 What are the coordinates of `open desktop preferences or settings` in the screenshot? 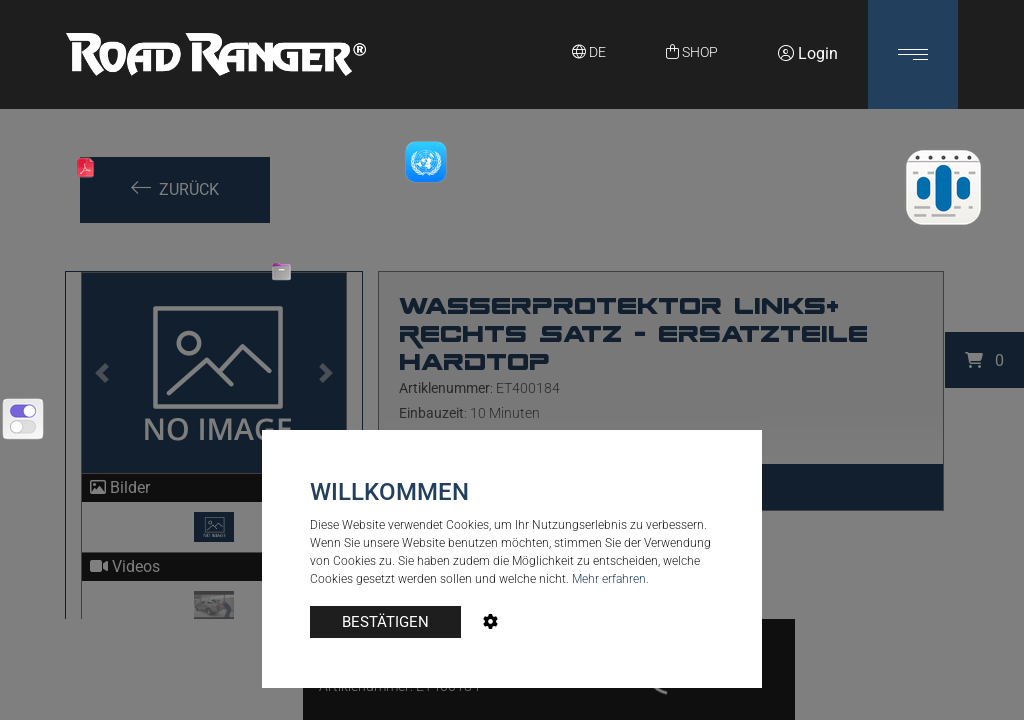 It's located at (23, 419).